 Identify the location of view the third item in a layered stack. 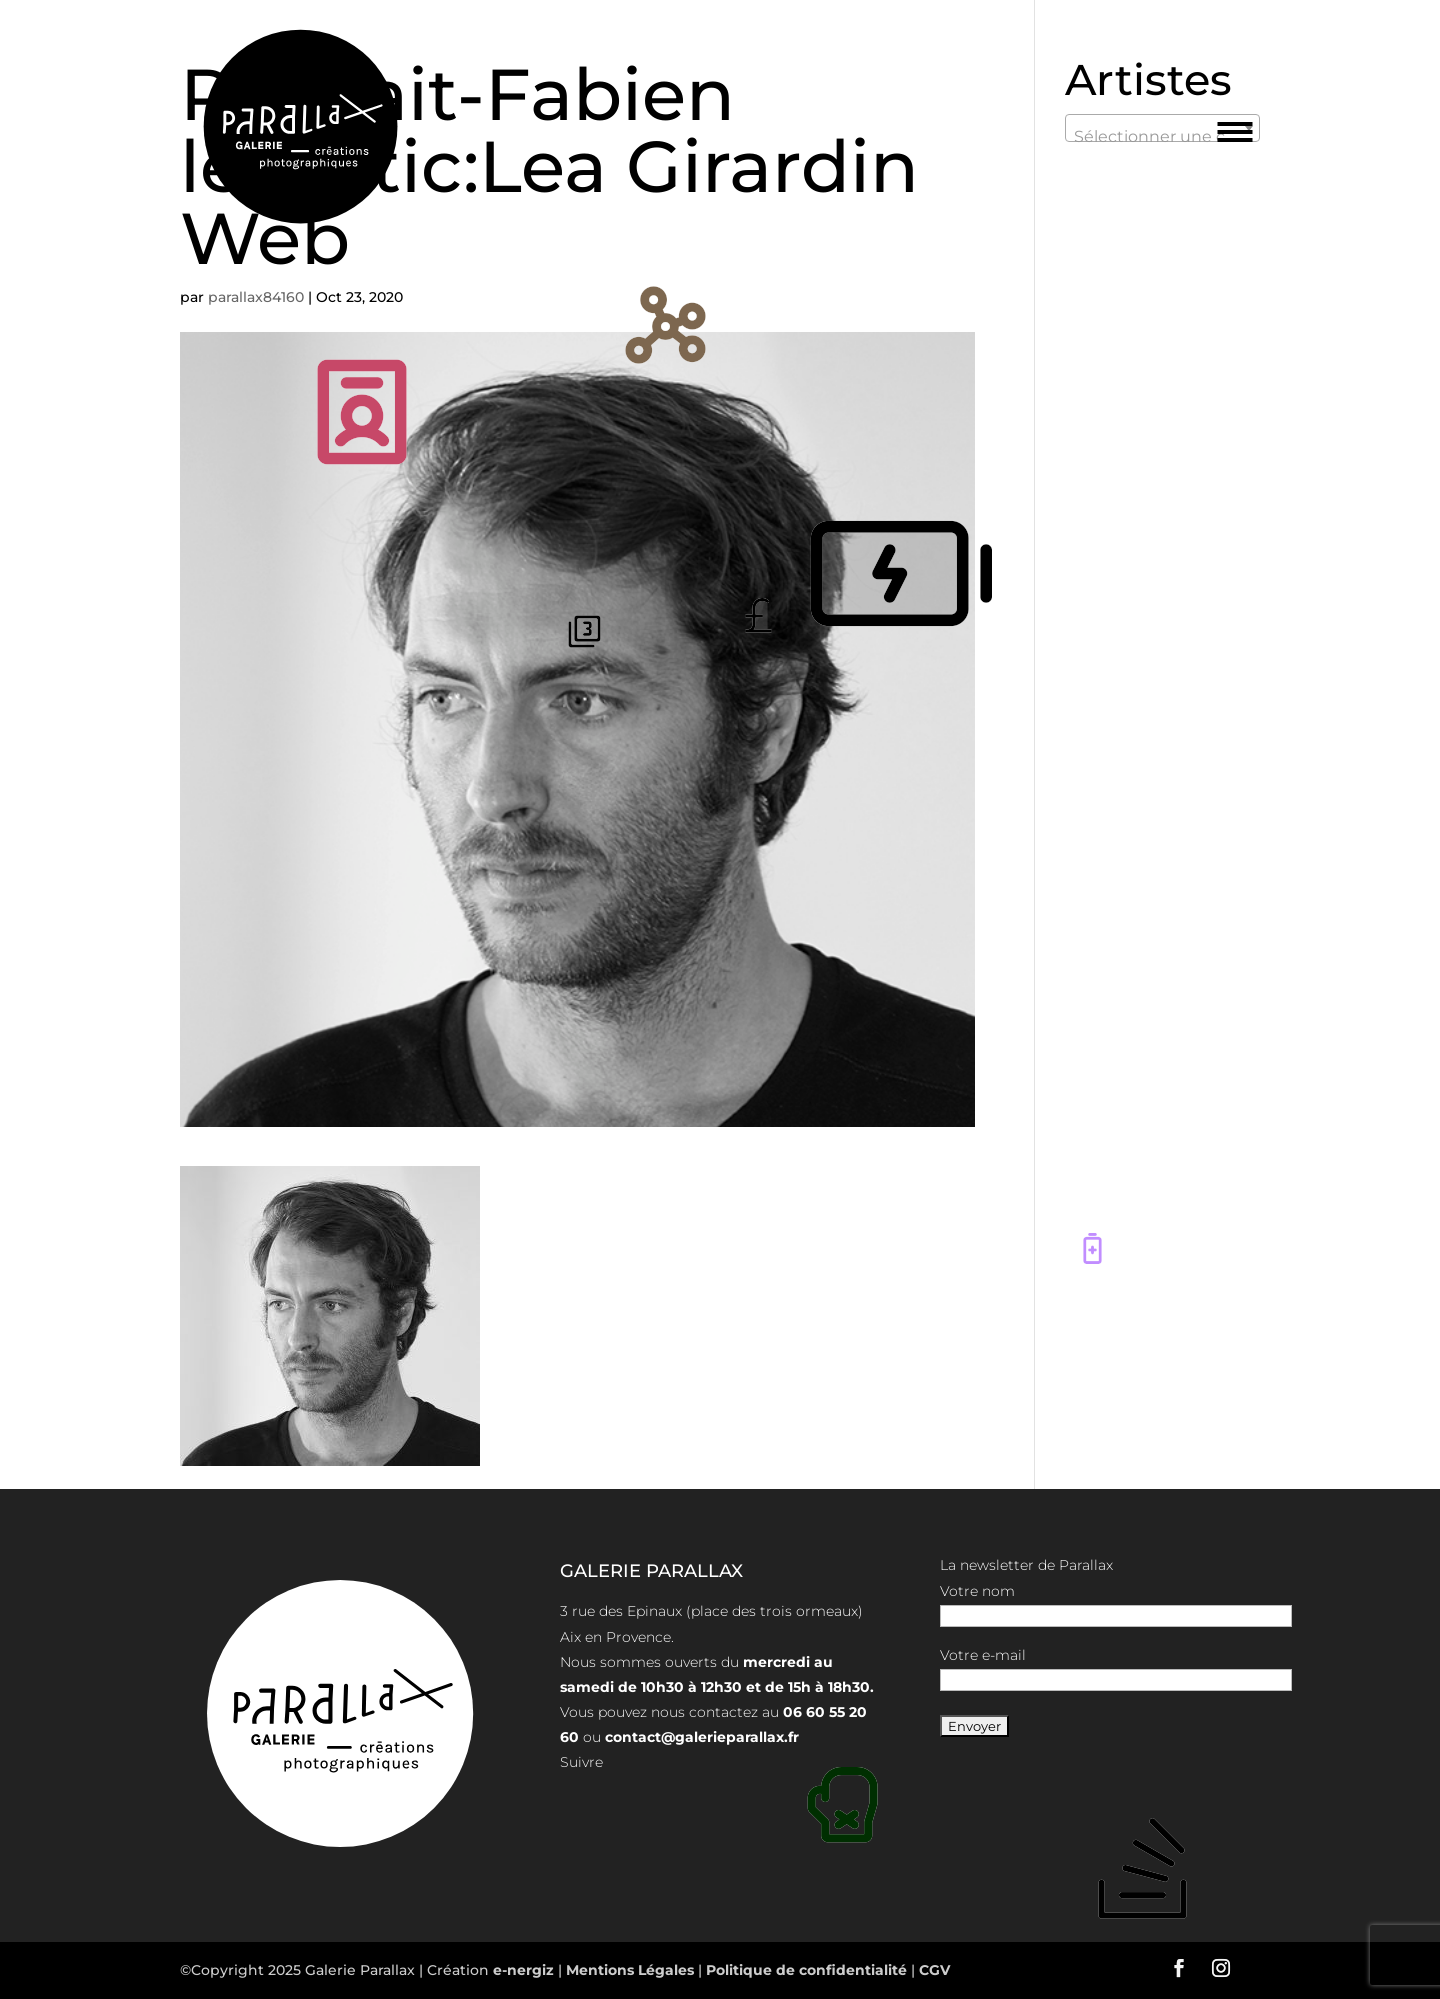
(584, 631).